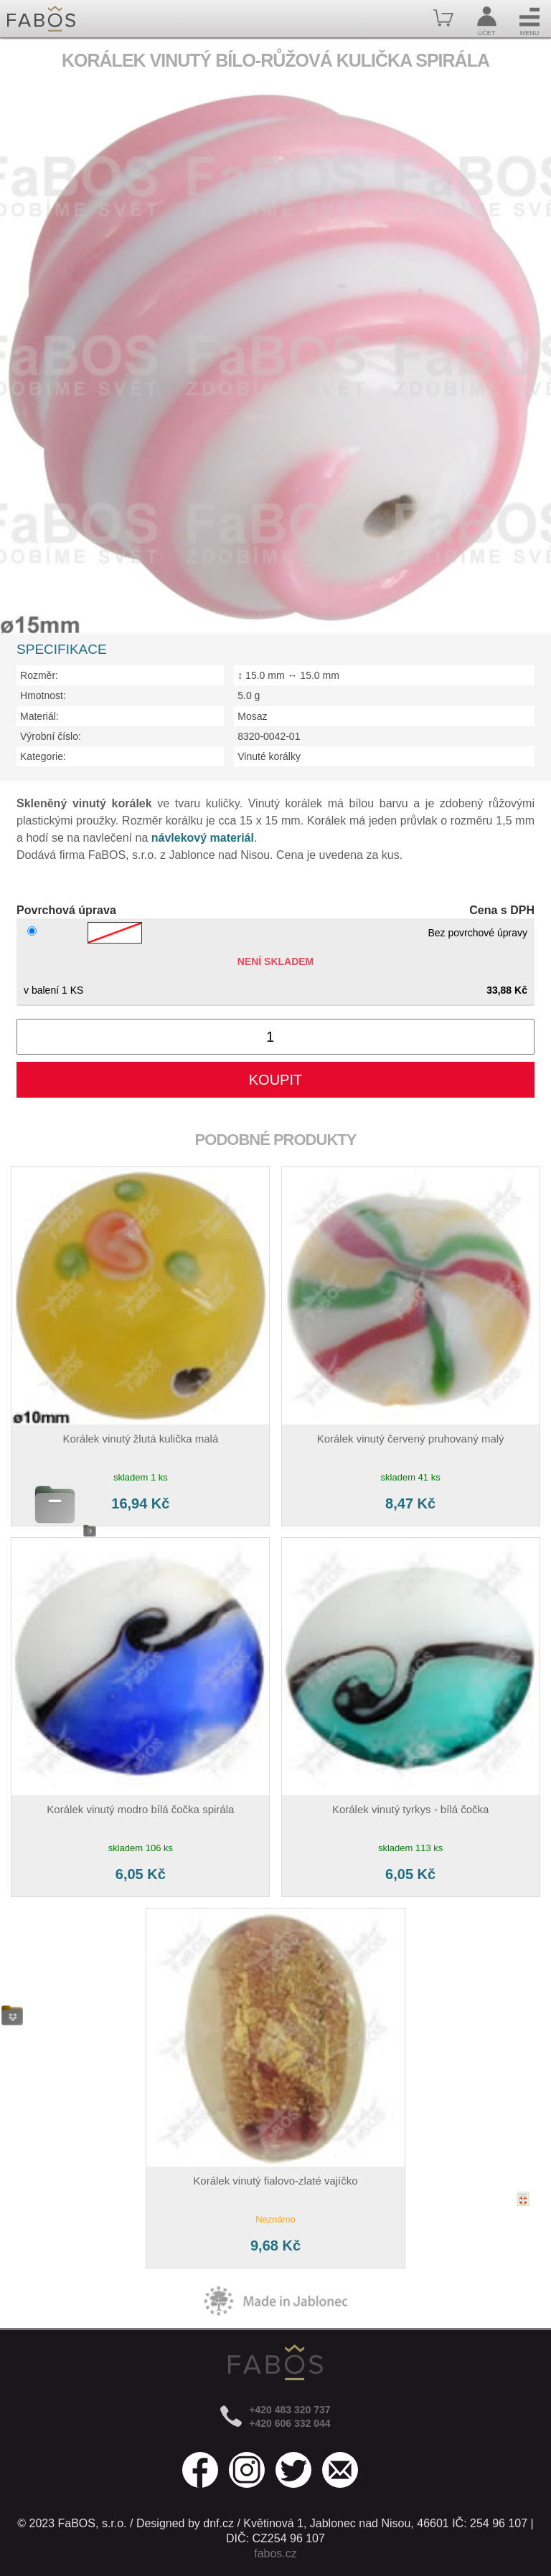 This screenshot has width=551, height=2576. I want to click on open your dropbox synced folder, so click(12, 2015).